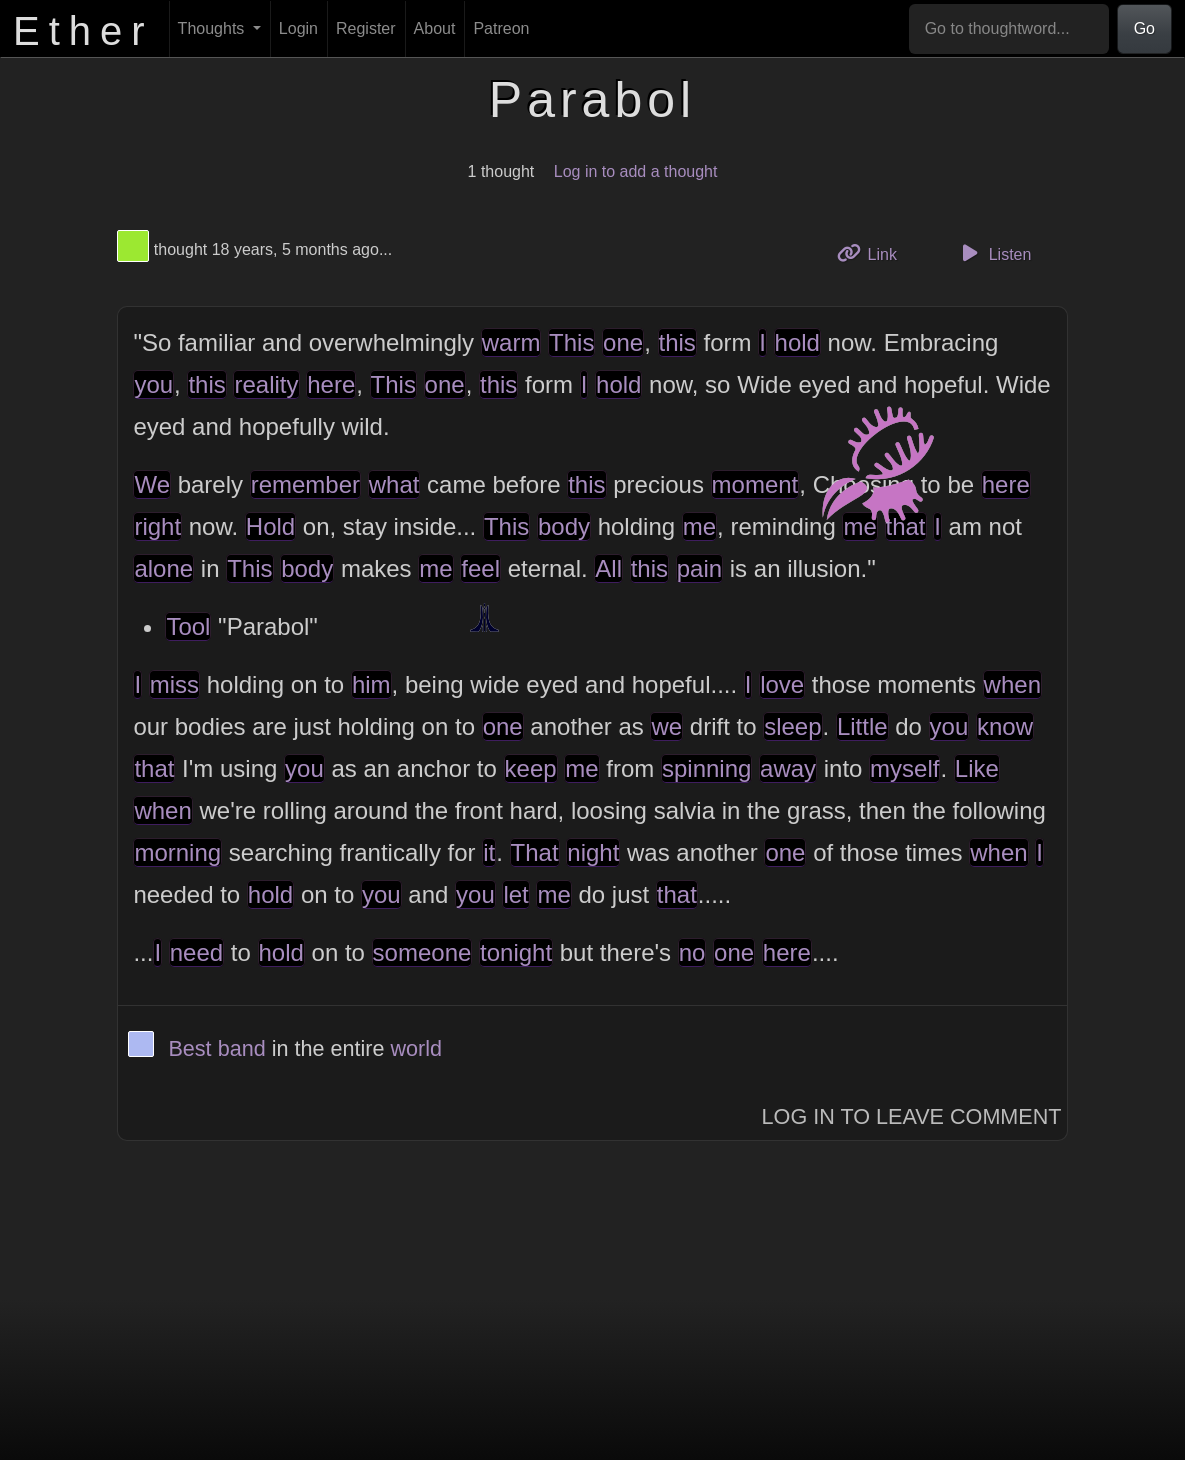 The height and width of the screenshot is (1460, 1185). What do you see at coordinates (484, 617) in the screenshot?
I see `view memorial or monument location` at bounding box center [484, 617].